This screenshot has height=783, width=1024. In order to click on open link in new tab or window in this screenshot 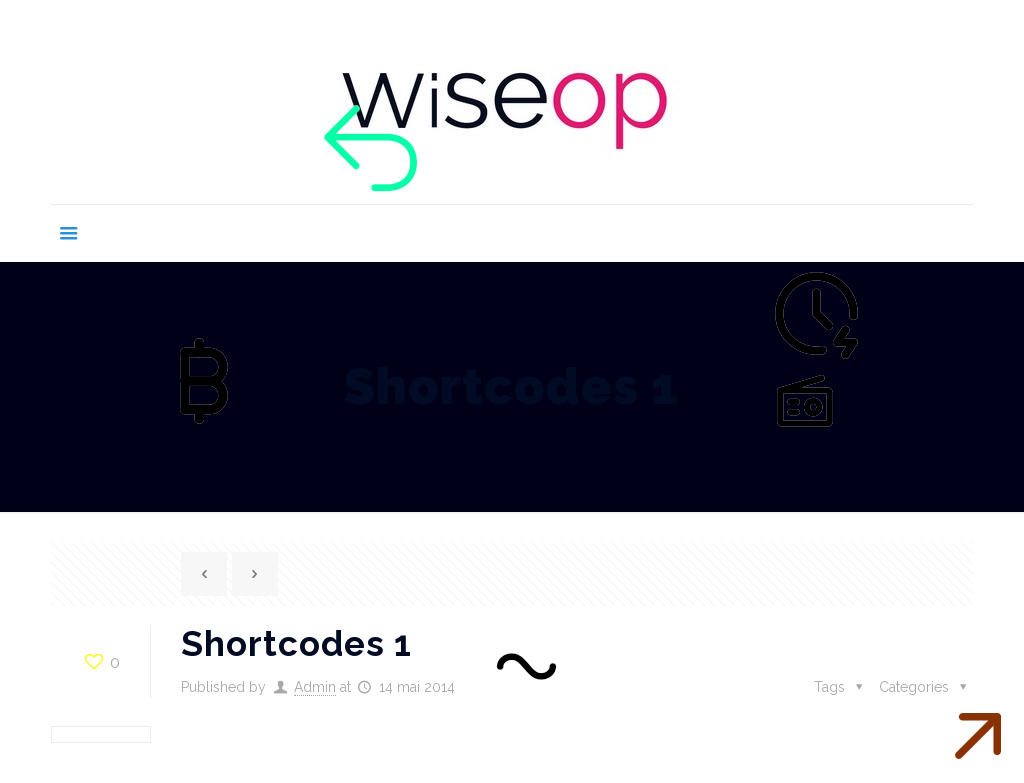, I will do `click(978, 736)`.